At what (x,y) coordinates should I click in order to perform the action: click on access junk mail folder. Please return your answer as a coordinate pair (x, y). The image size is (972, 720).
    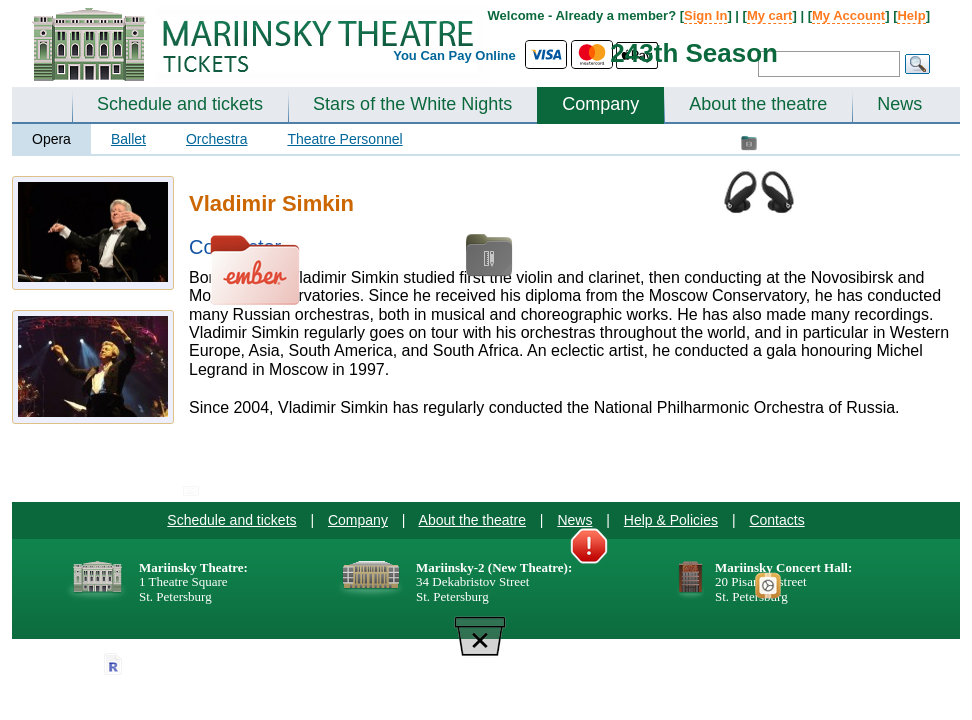
    Looking at the image, I should click on (480, 634).